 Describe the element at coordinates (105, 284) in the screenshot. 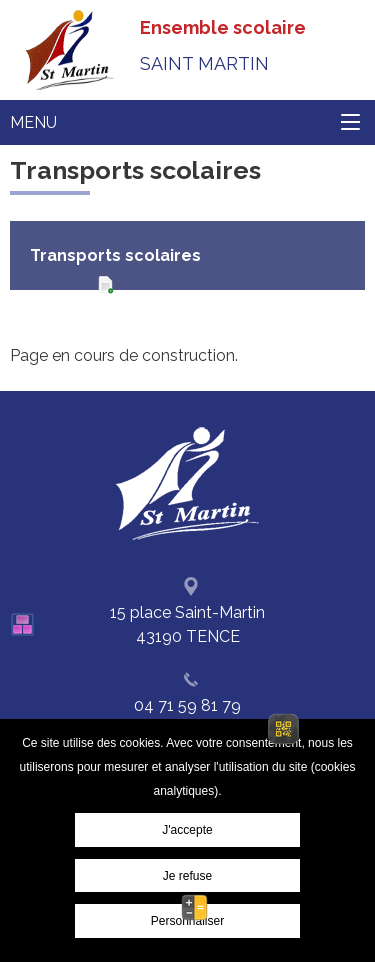

I see `create a new document` at that location.